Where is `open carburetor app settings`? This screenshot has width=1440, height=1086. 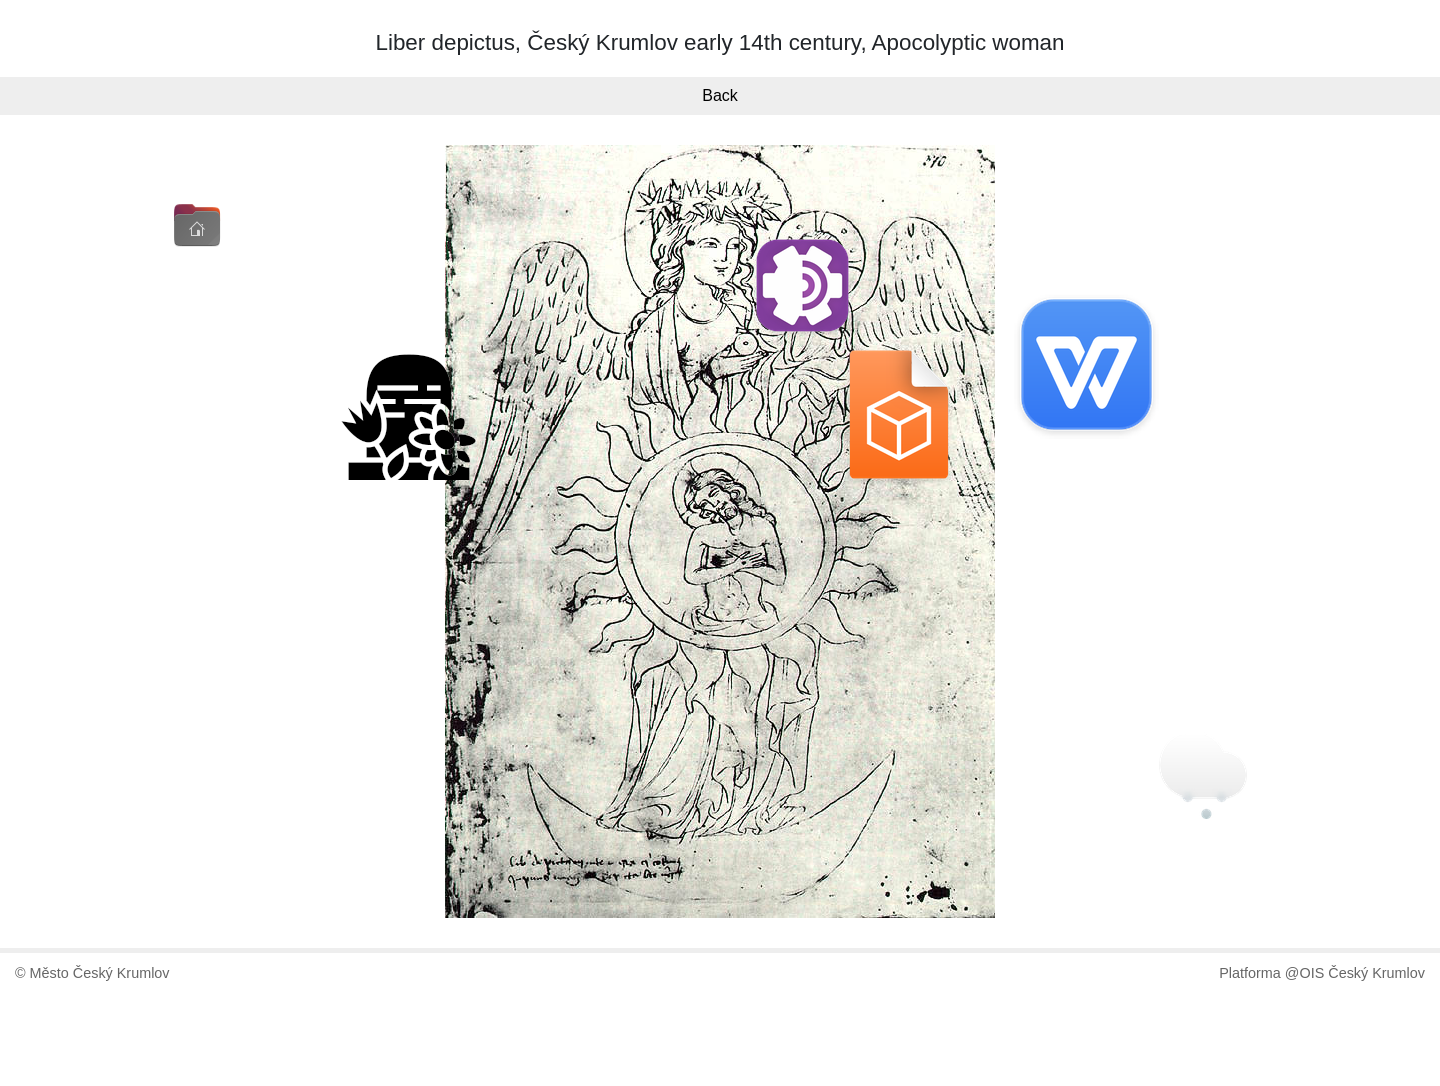 open carburetor app settings is located at coordinates (802, 285).